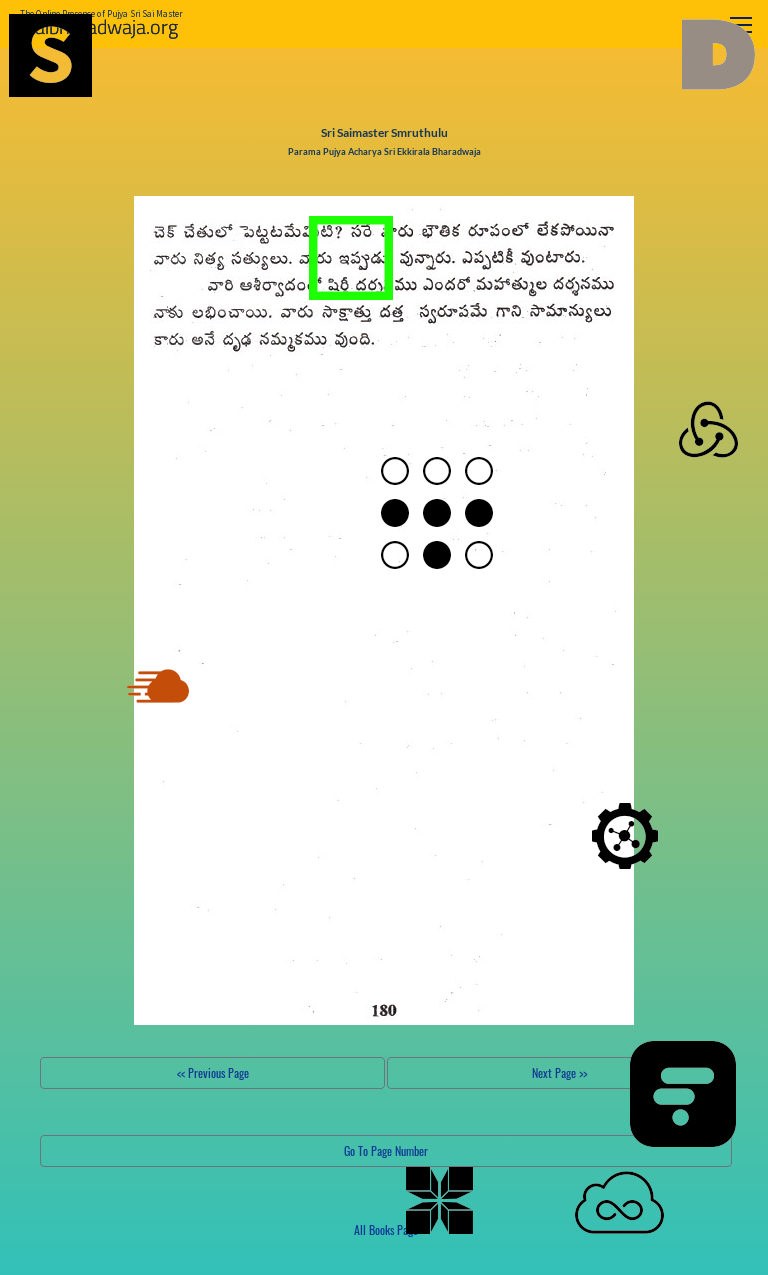 Image resolution: width=768 pixels, height=1275 pixels. I want to click on SVGO tool or SVG optimization settings, so click(625, 836).